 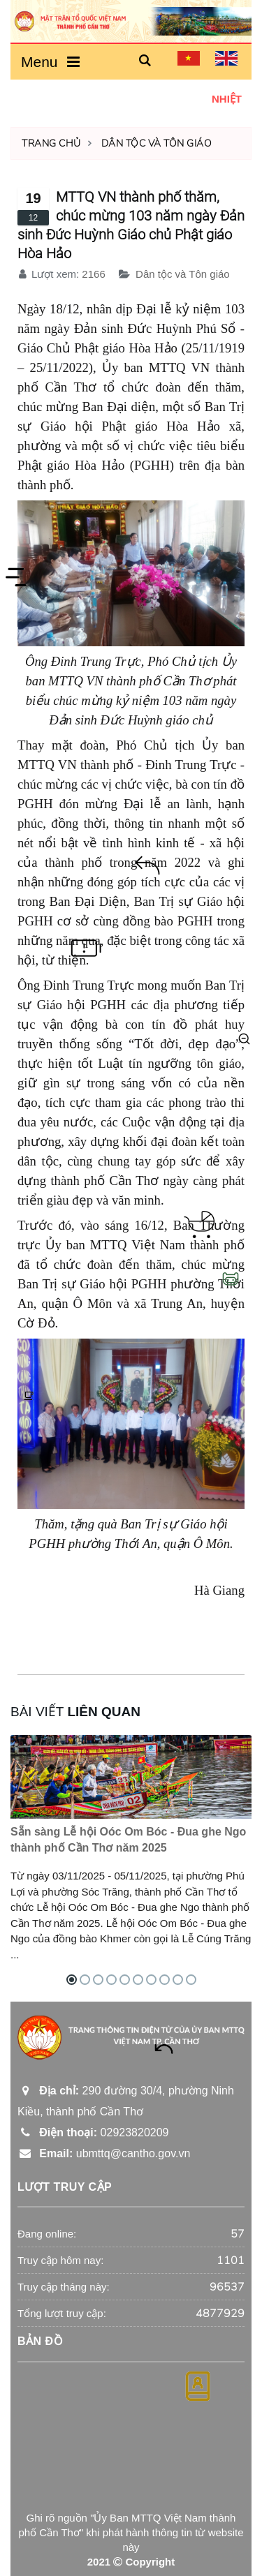 I want to click on view gantt chart or project timeline, so click(x=16, y=577).